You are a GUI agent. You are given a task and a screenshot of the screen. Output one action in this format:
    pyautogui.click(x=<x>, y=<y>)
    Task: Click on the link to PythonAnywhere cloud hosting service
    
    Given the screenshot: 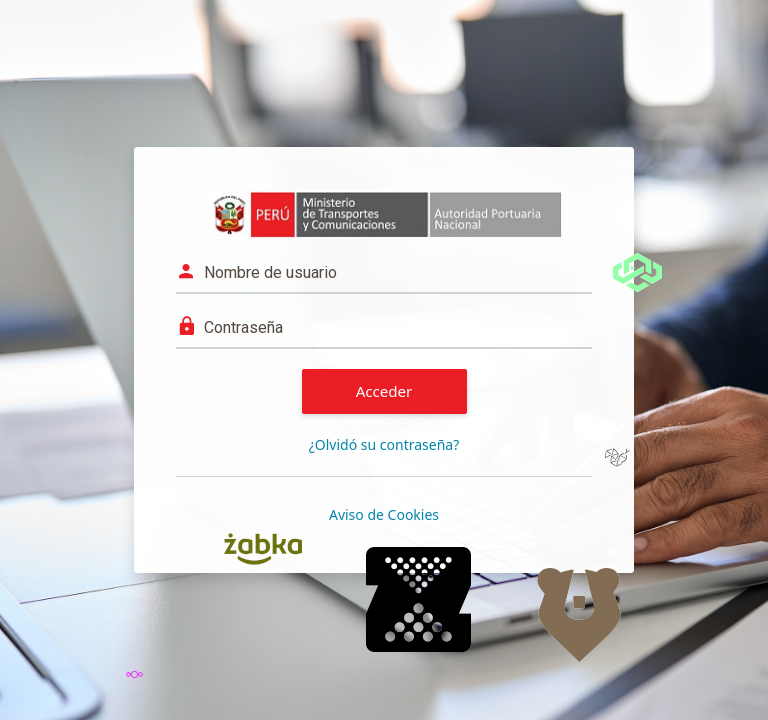 What is the action you would take?
    pyautogui.click(x=617, y=457)
    